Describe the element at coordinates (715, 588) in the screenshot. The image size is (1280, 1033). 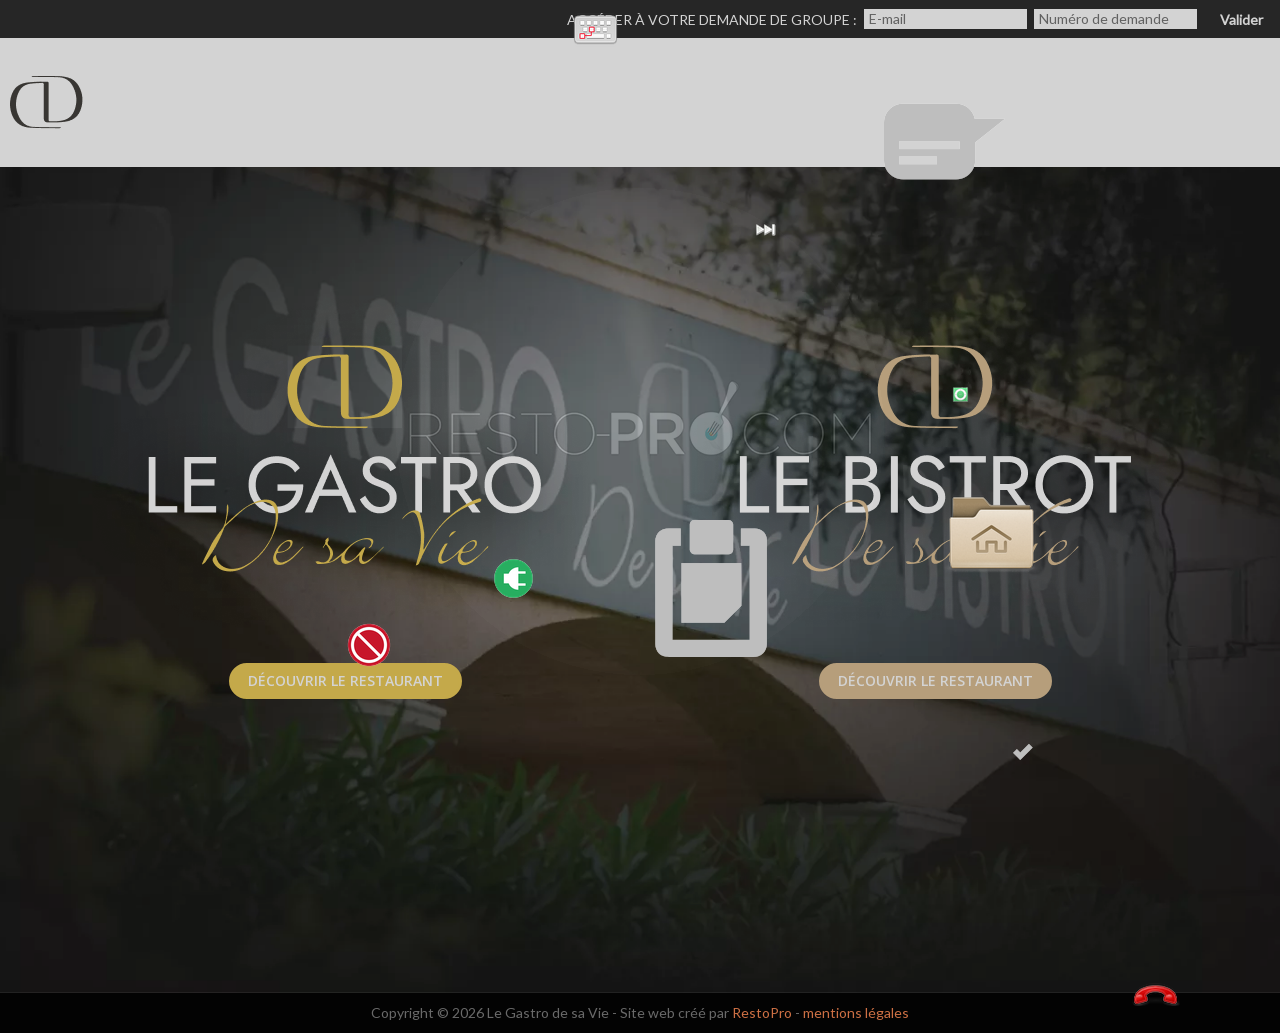
I see `paste content from clipboard` at that location.